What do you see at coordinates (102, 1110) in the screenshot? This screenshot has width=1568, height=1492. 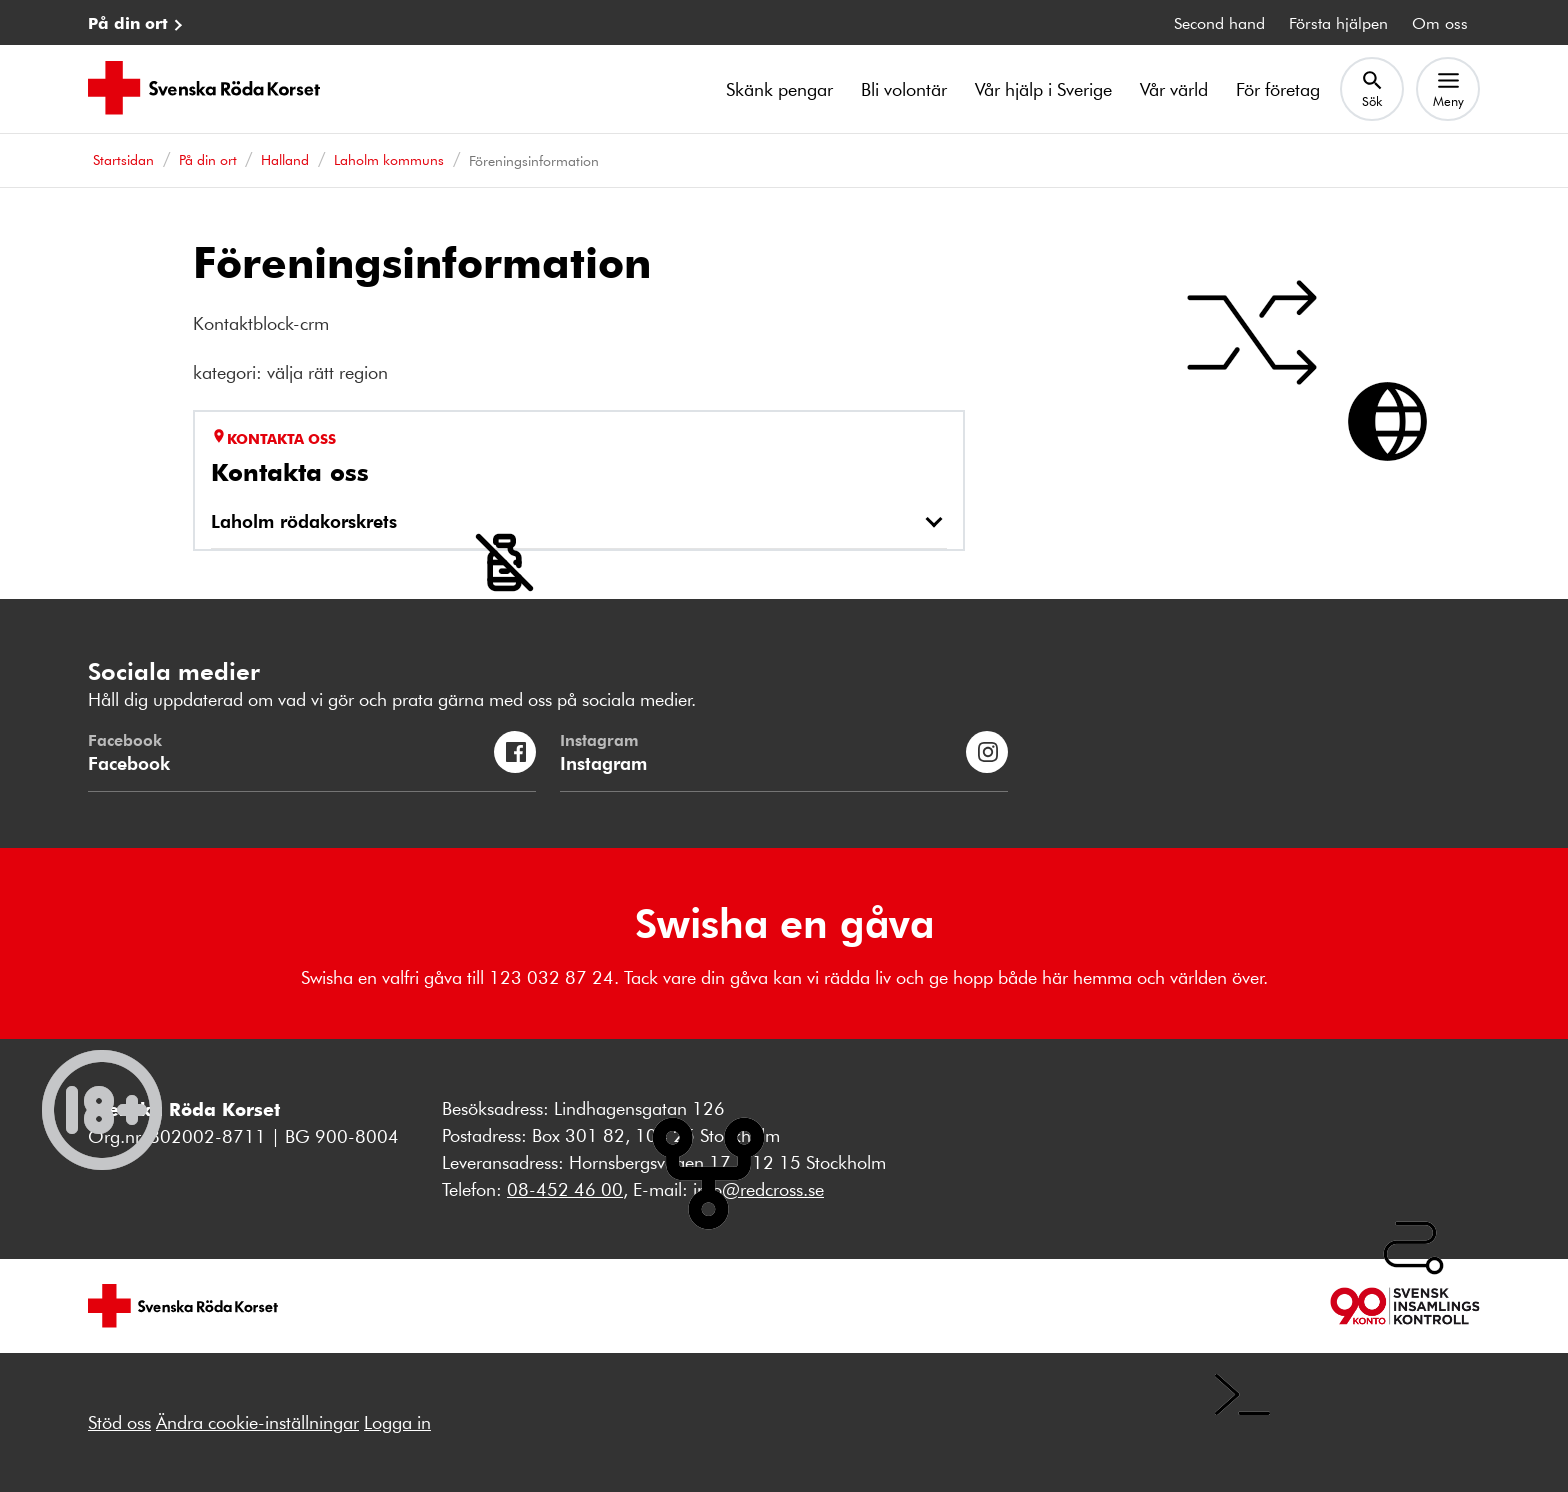 I see `indicates age-restricted content (18+)` at bounding box center [102, 1110].